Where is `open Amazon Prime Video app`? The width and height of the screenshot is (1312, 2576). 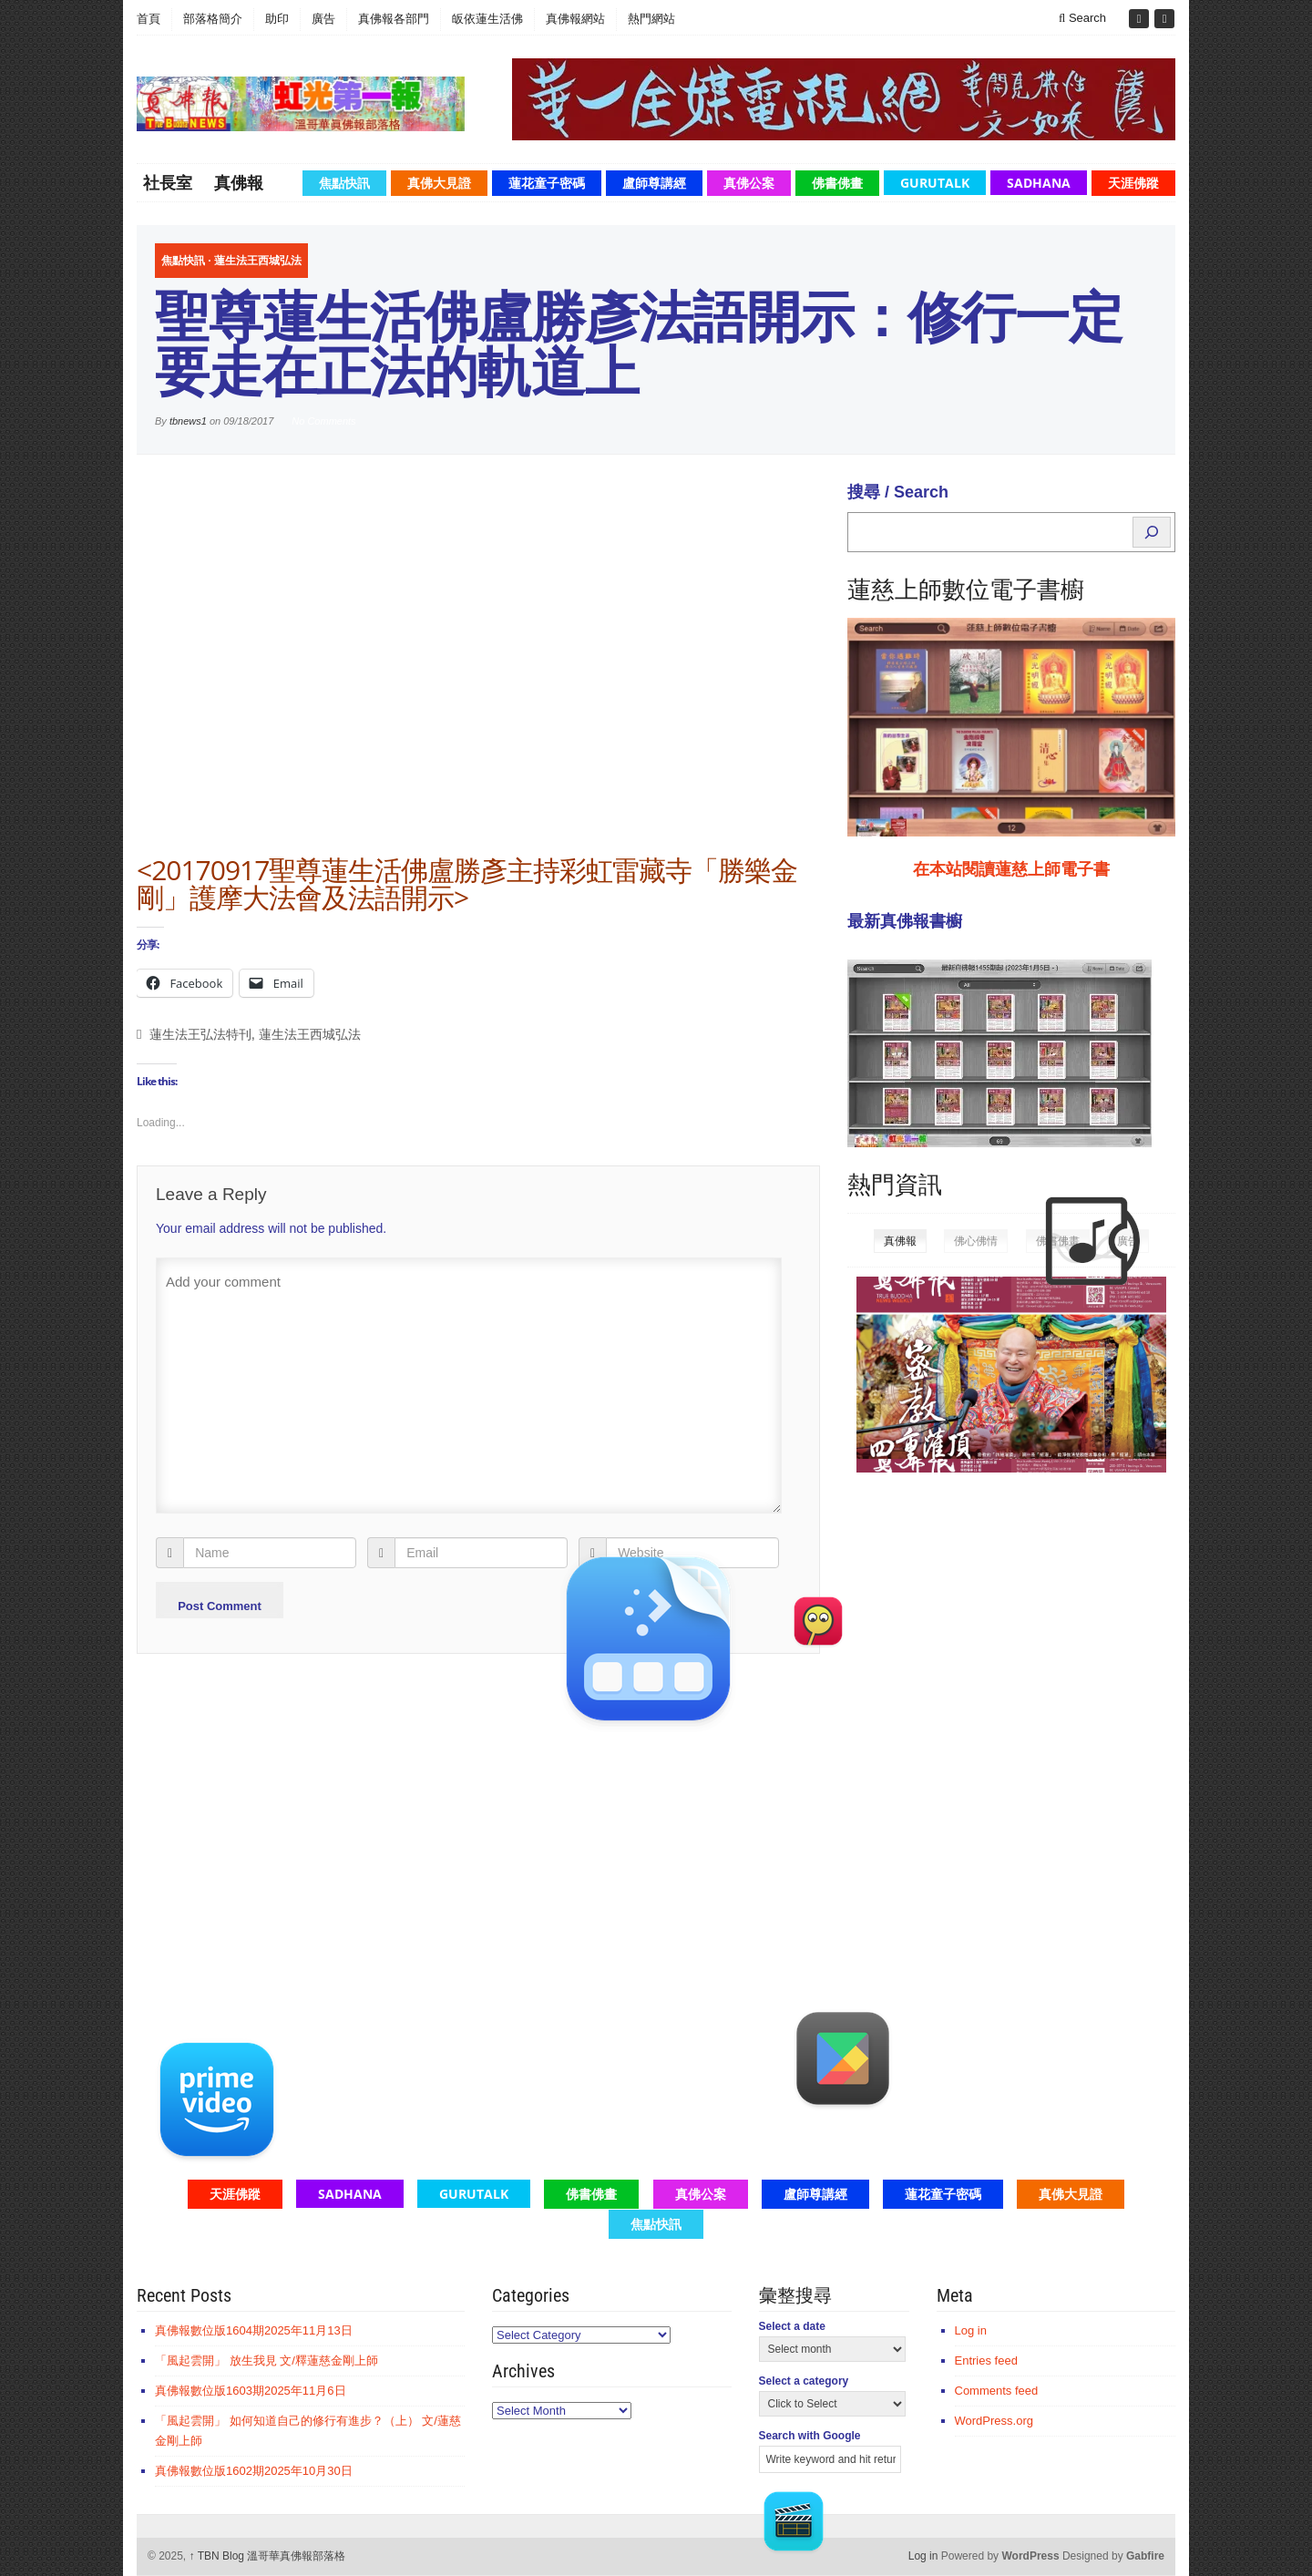 open Amazon Prime Video app is located at coordinates (217, 2099).